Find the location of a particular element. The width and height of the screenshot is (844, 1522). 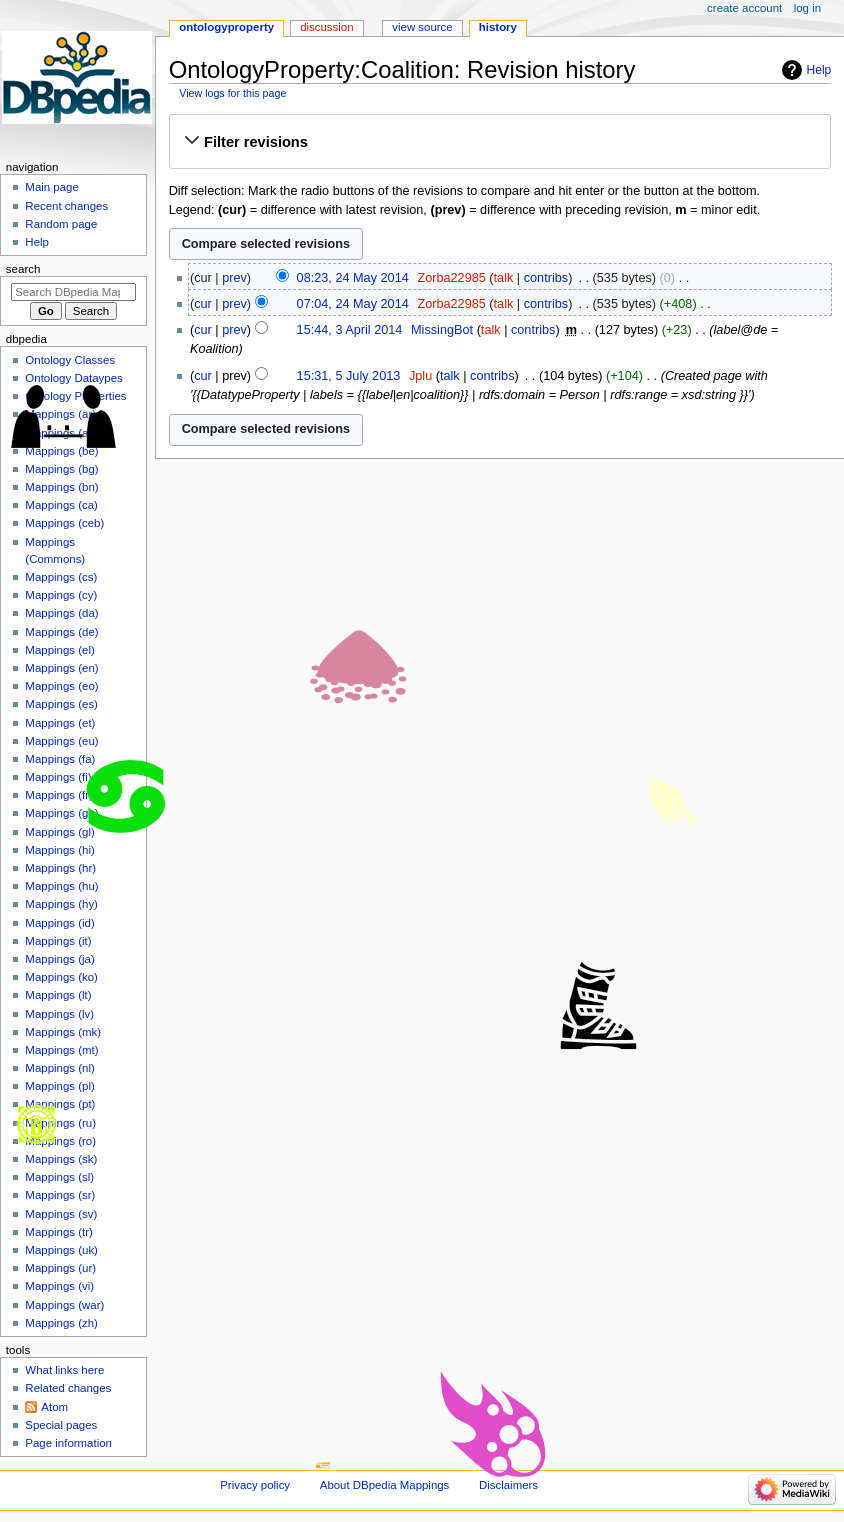

indicates powder or granular material in inventory is located at coordinates (358, 667).